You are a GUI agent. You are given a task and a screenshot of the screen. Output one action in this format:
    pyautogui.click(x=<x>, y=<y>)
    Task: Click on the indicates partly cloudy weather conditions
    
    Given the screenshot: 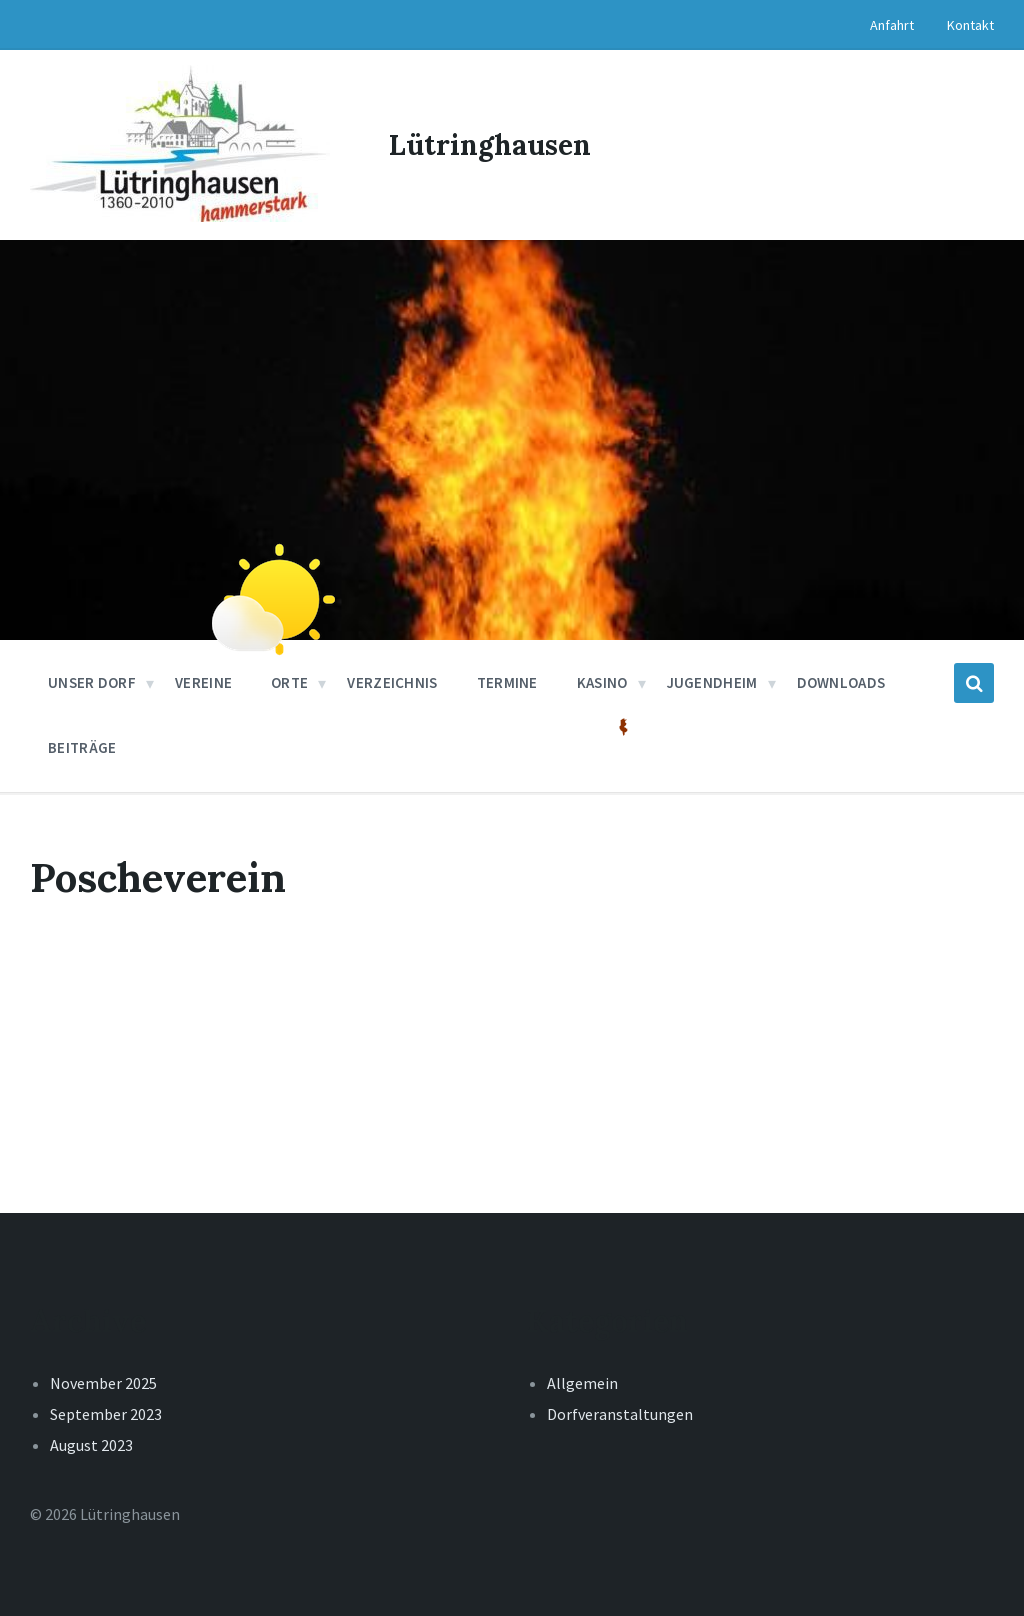 What is the action you would take?
    pyautogui.click(x=273, y=599)
    